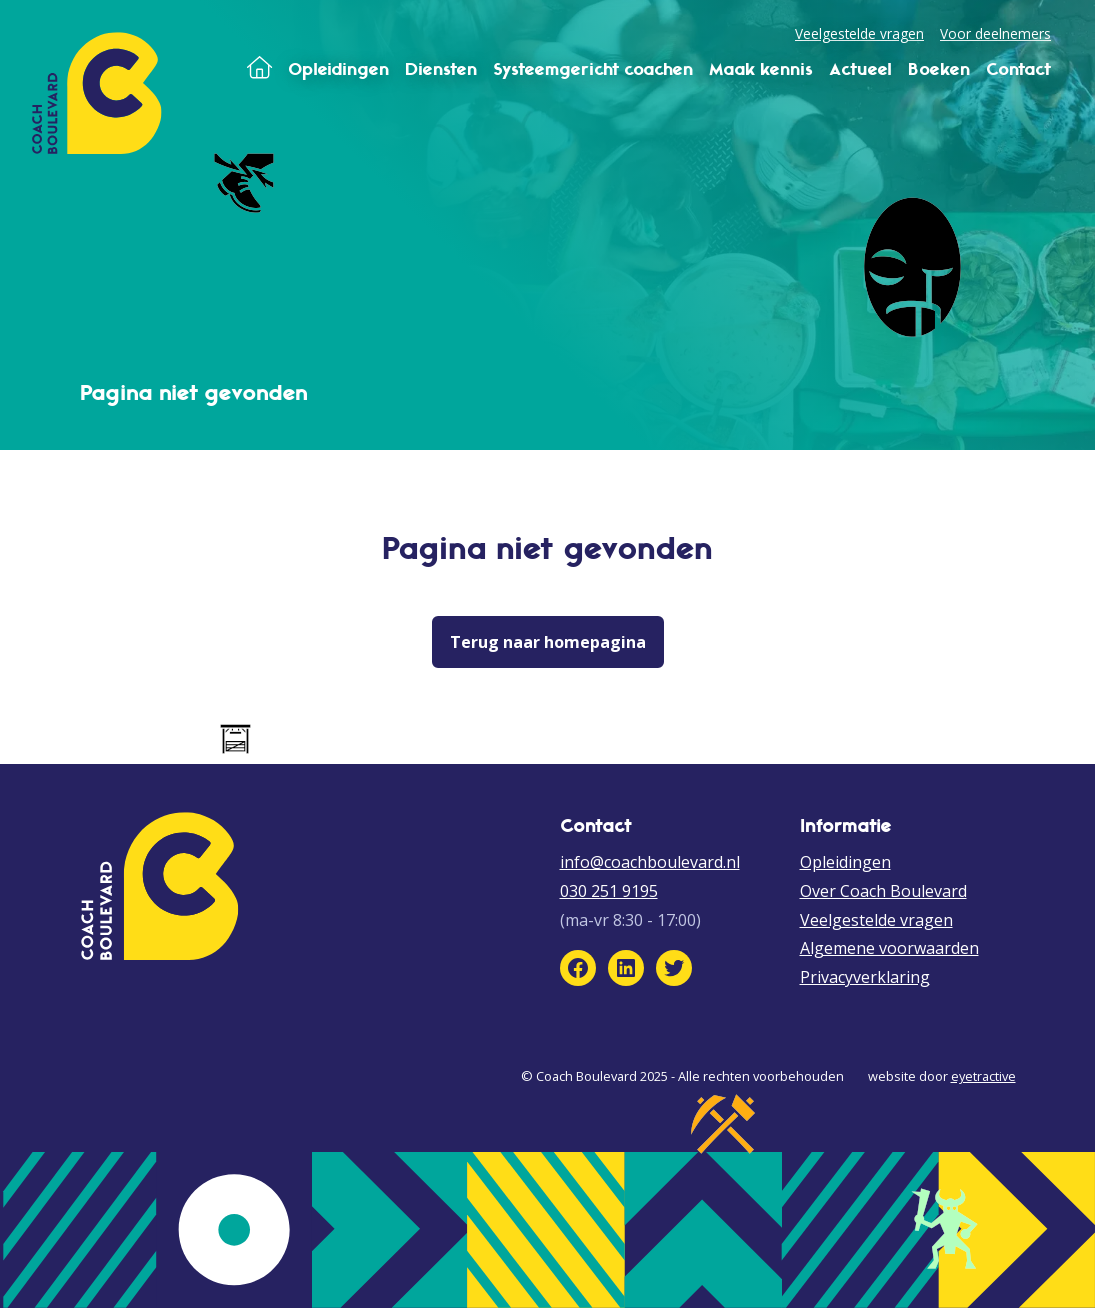 This screenshot has height=1308, width=1095. What do you see at coordinates (723, 1124) in the screenshot?
I see `access stone crafting menu` at bounding box center [723, 1124].